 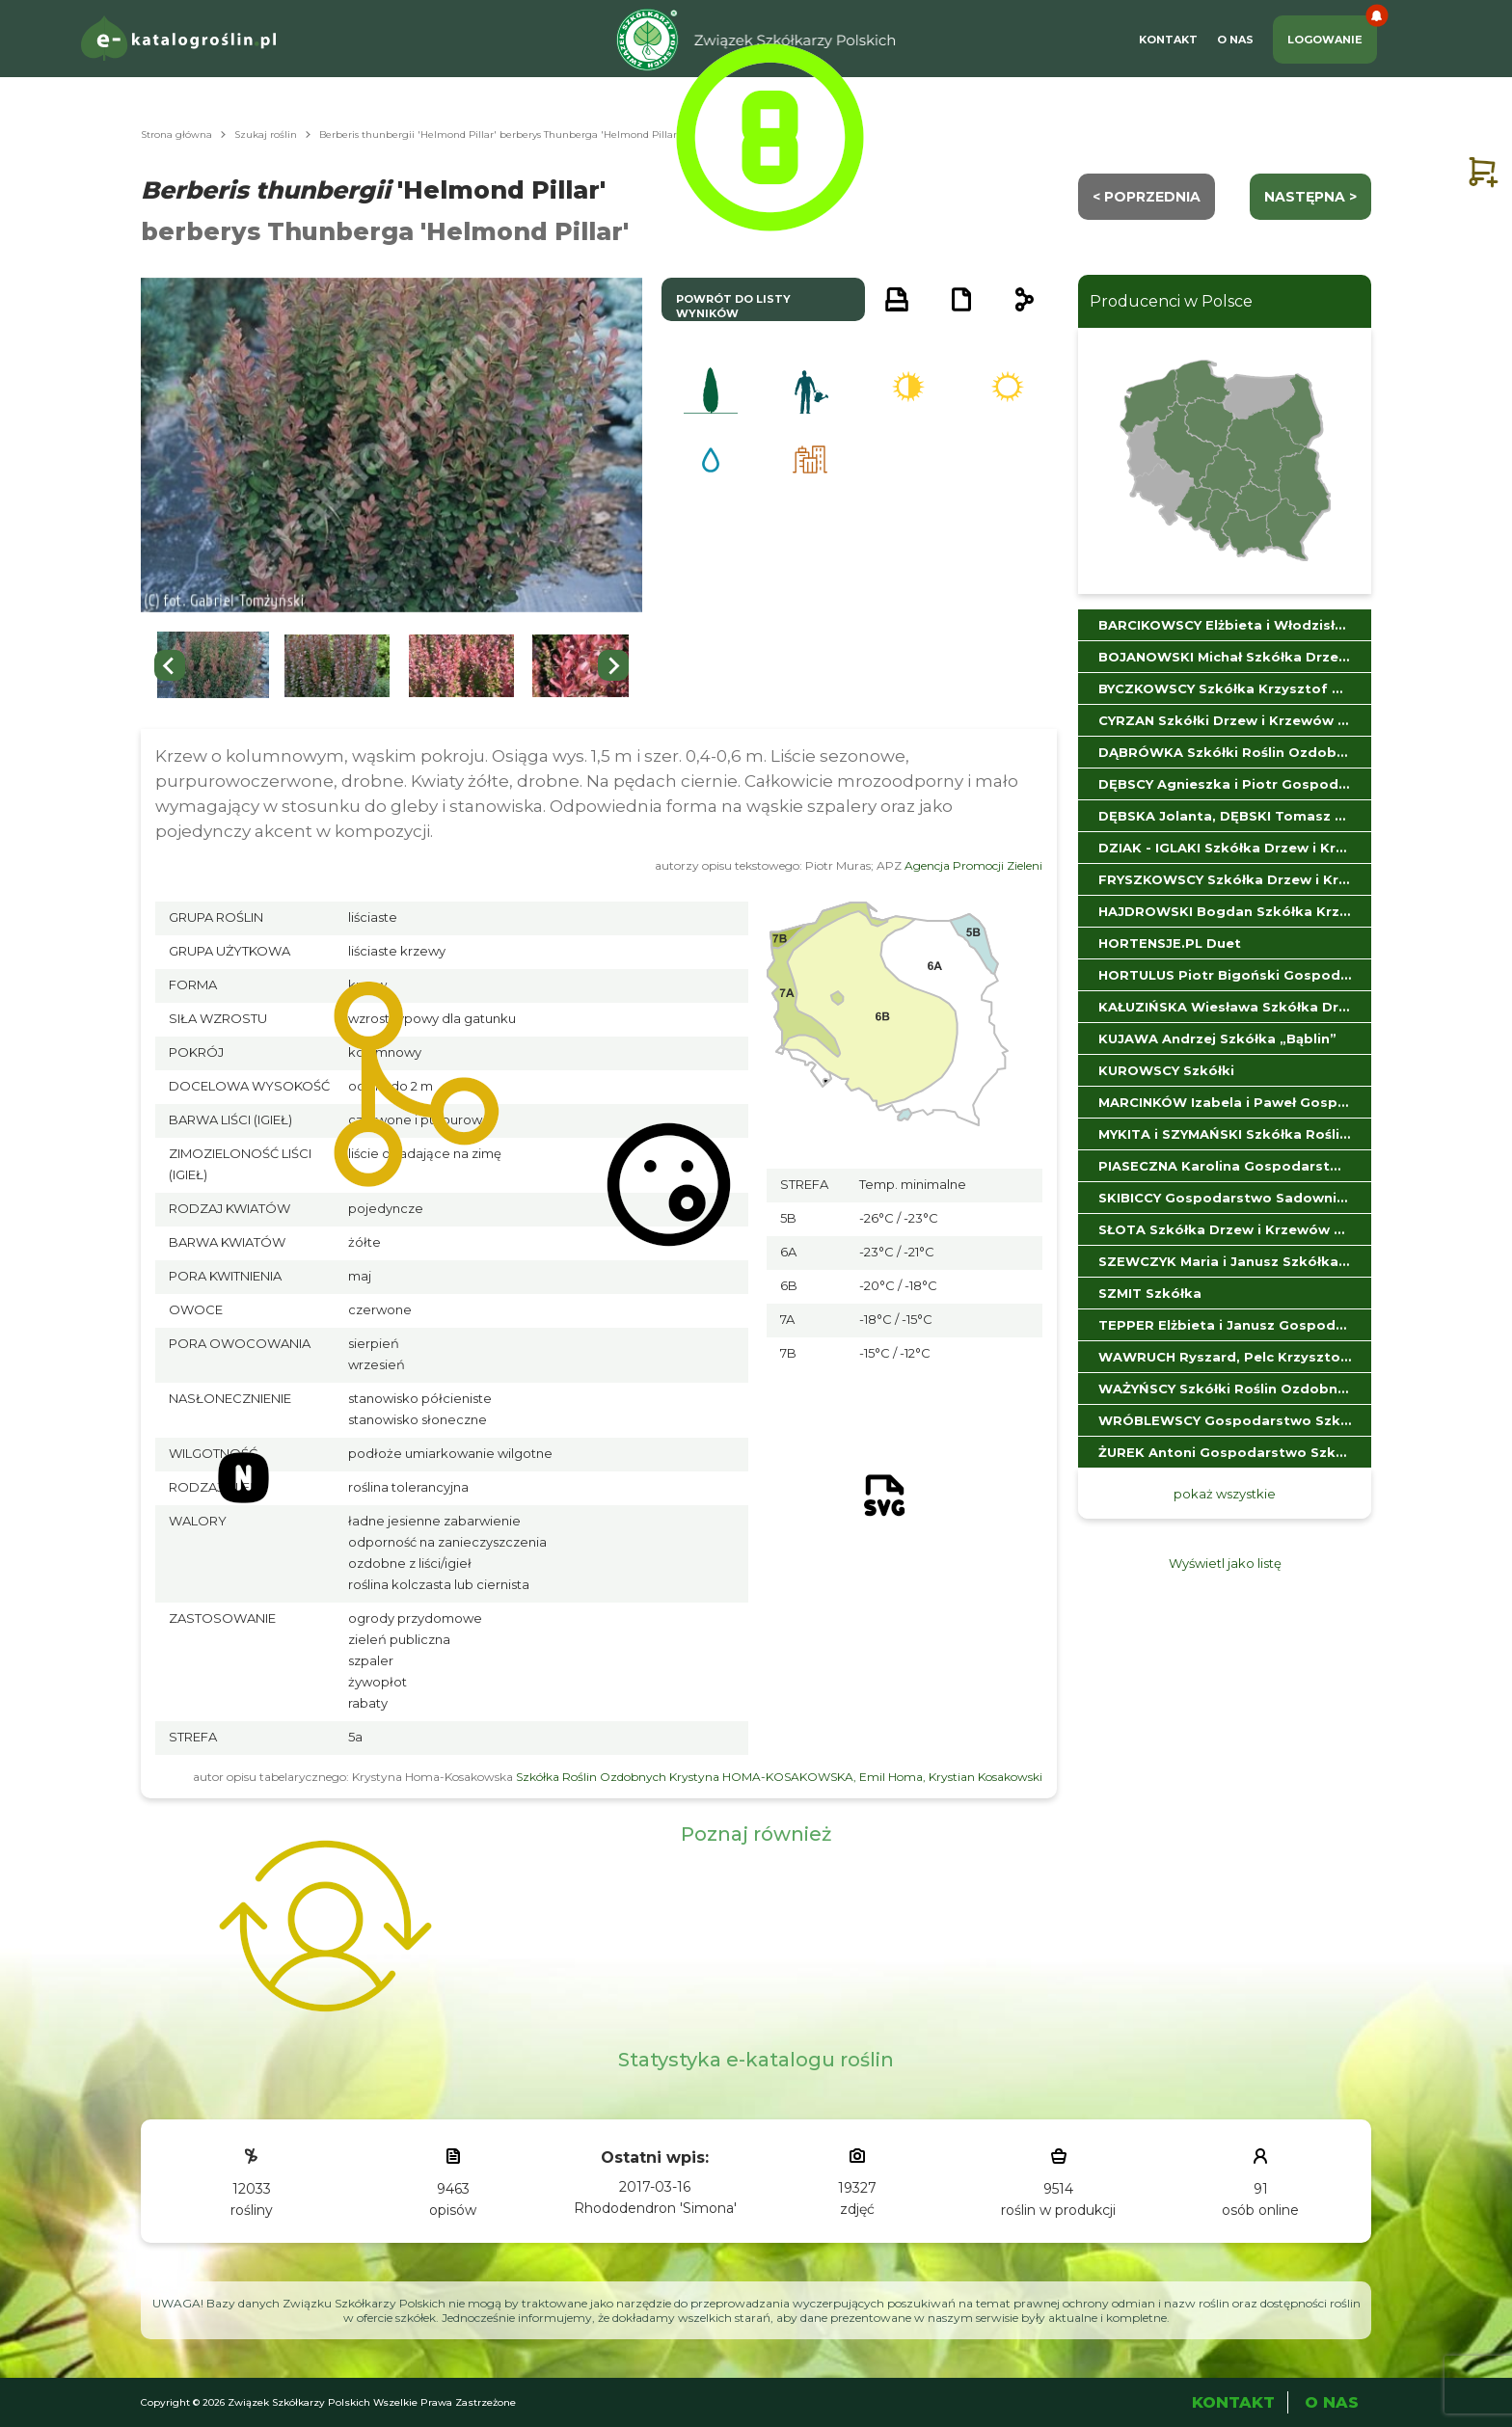 What do you see at coordinates (325, 1926) in the screenshot?
I see `switch between user accounts` at bounding box center [325, 1926].